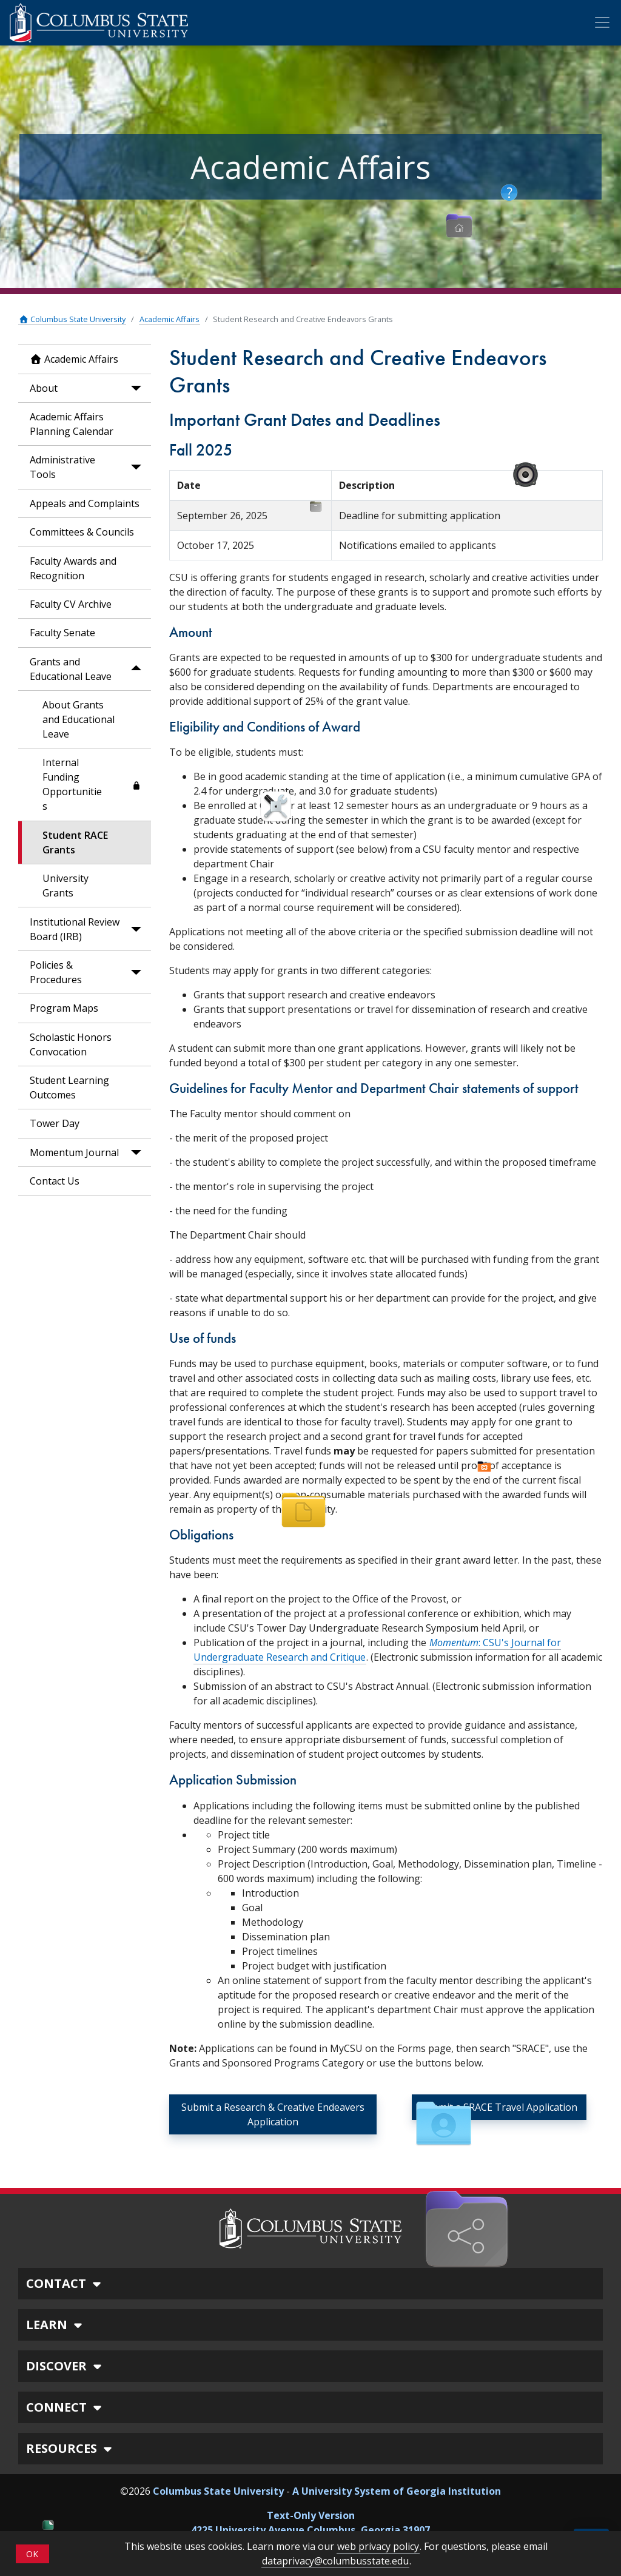  Describe the element at coordinates (303, 1510) in the screenshot. I see `open your documents folder` at that location.